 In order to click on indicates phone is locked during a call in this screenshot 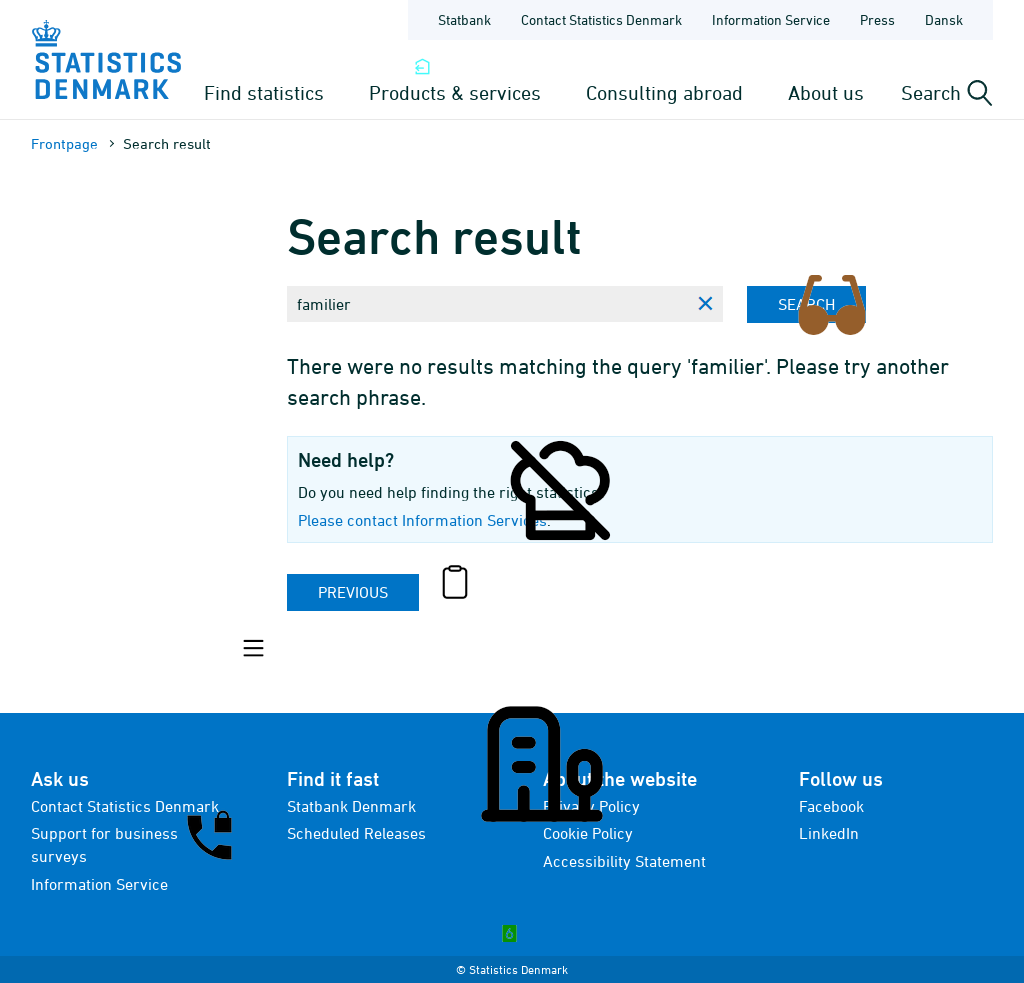, I will do `click(209, 837)`.